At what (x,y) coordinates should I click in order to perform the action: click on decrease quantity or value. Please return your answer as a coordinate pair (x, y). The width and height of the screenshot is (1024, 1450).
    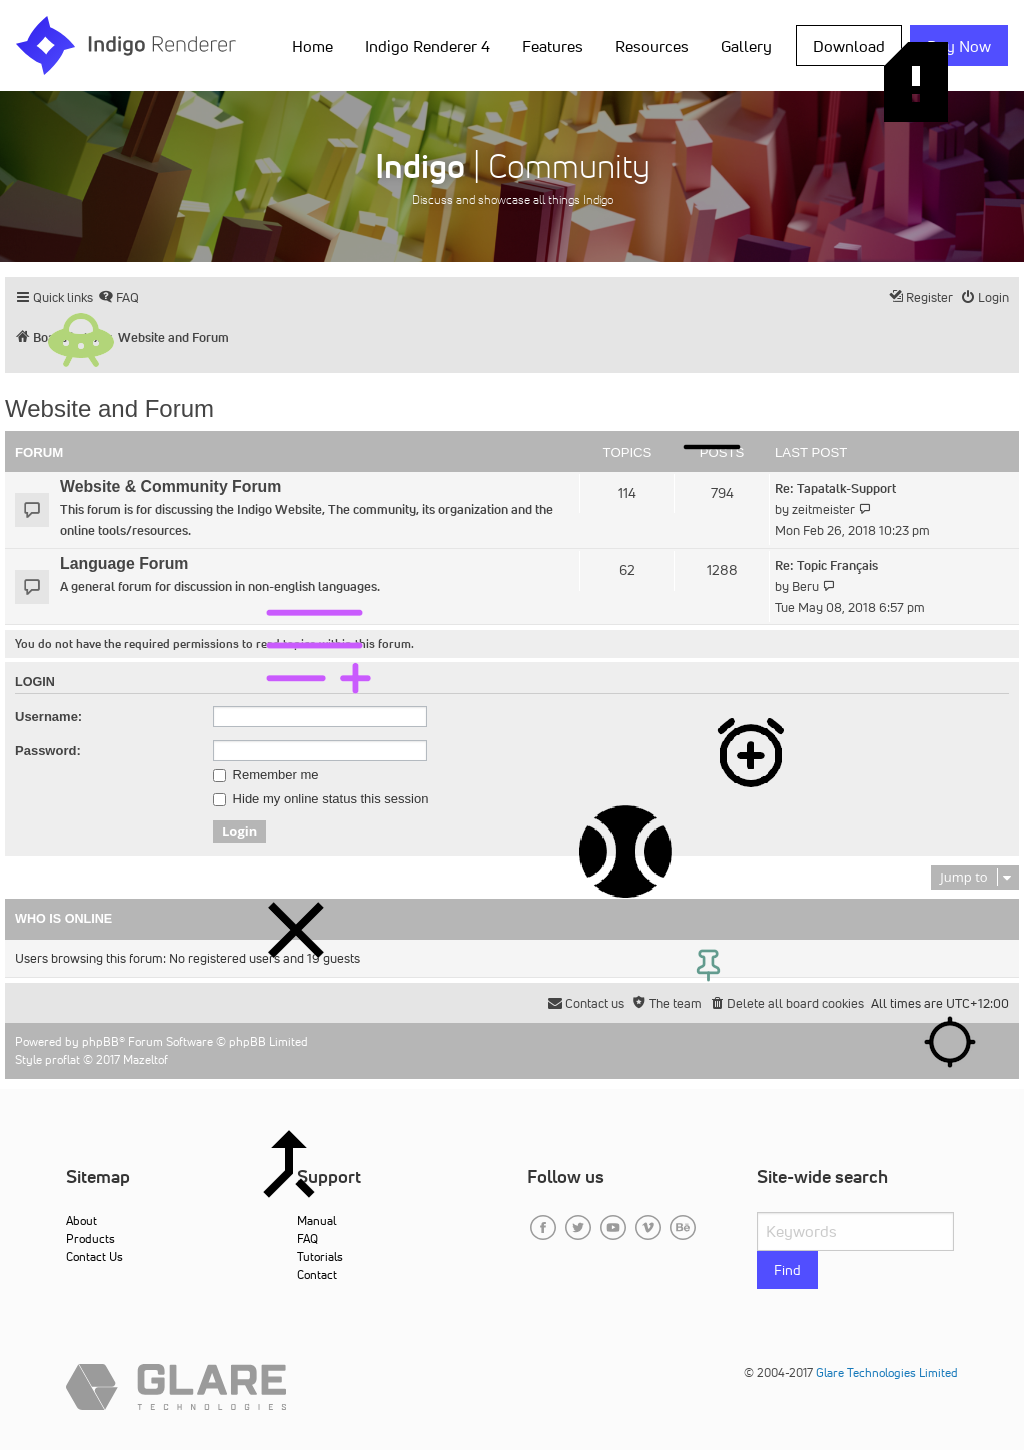
    Looking at the image, I should click on (712, 447).